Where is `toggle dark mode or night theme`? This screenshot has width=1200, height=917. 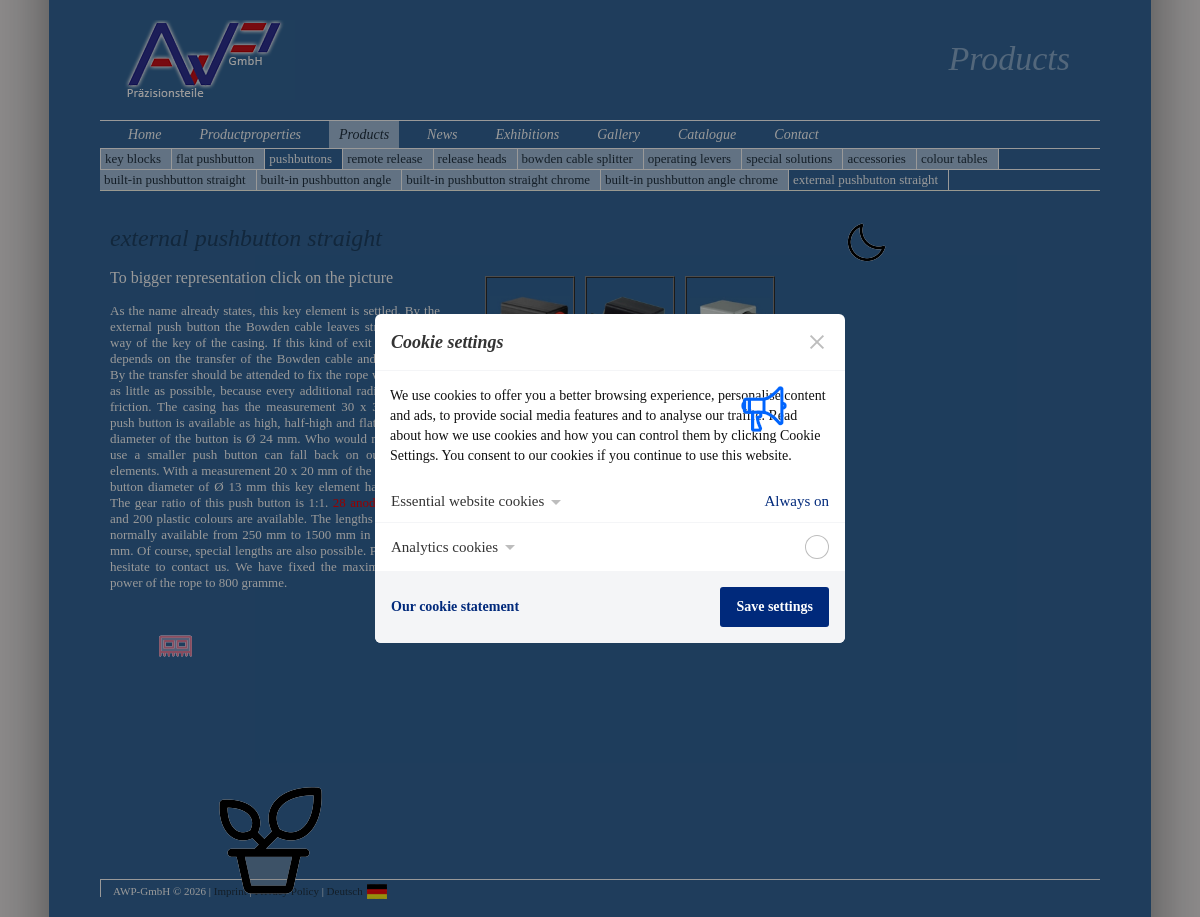 toggle dark mode or night theme is located at coordinates (865, 243).